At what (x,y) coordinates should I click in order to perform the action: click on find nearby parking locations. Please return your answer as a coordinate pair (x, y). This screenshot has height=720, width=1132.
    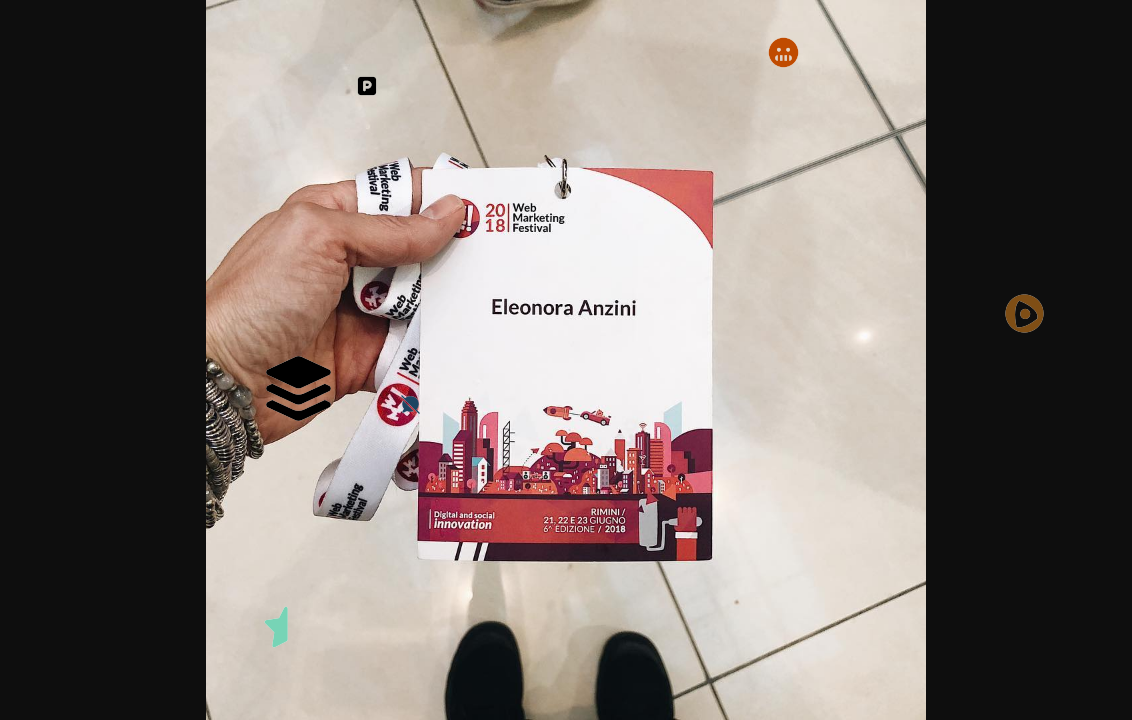
    Looking at the image, I should click on (367, 86).